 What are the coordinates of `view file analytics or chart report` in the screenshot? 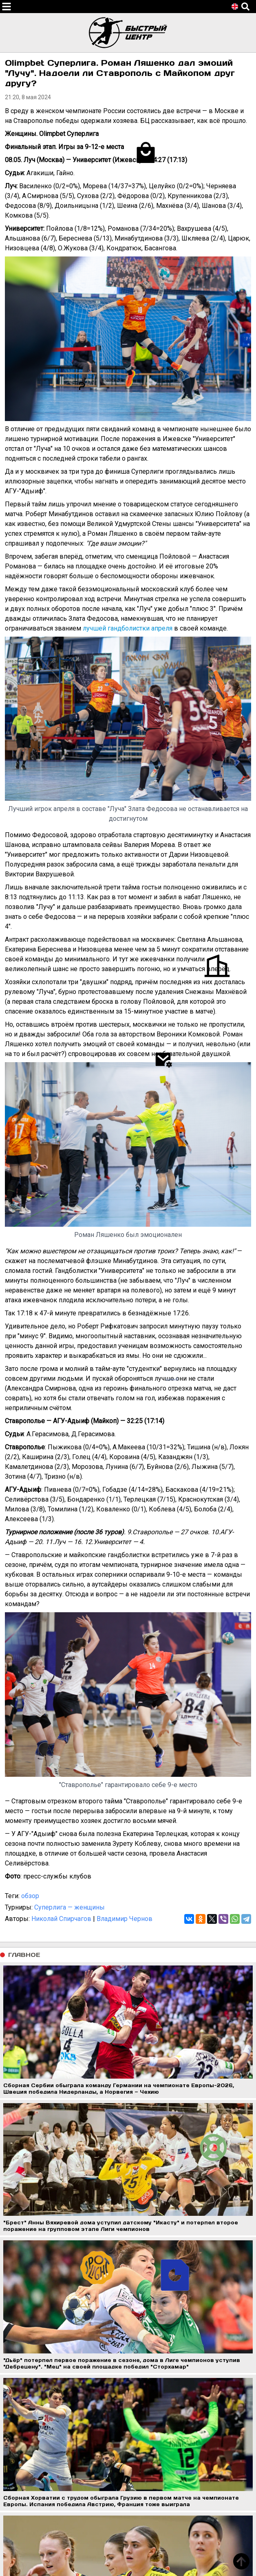 It's located at (175, 2275).